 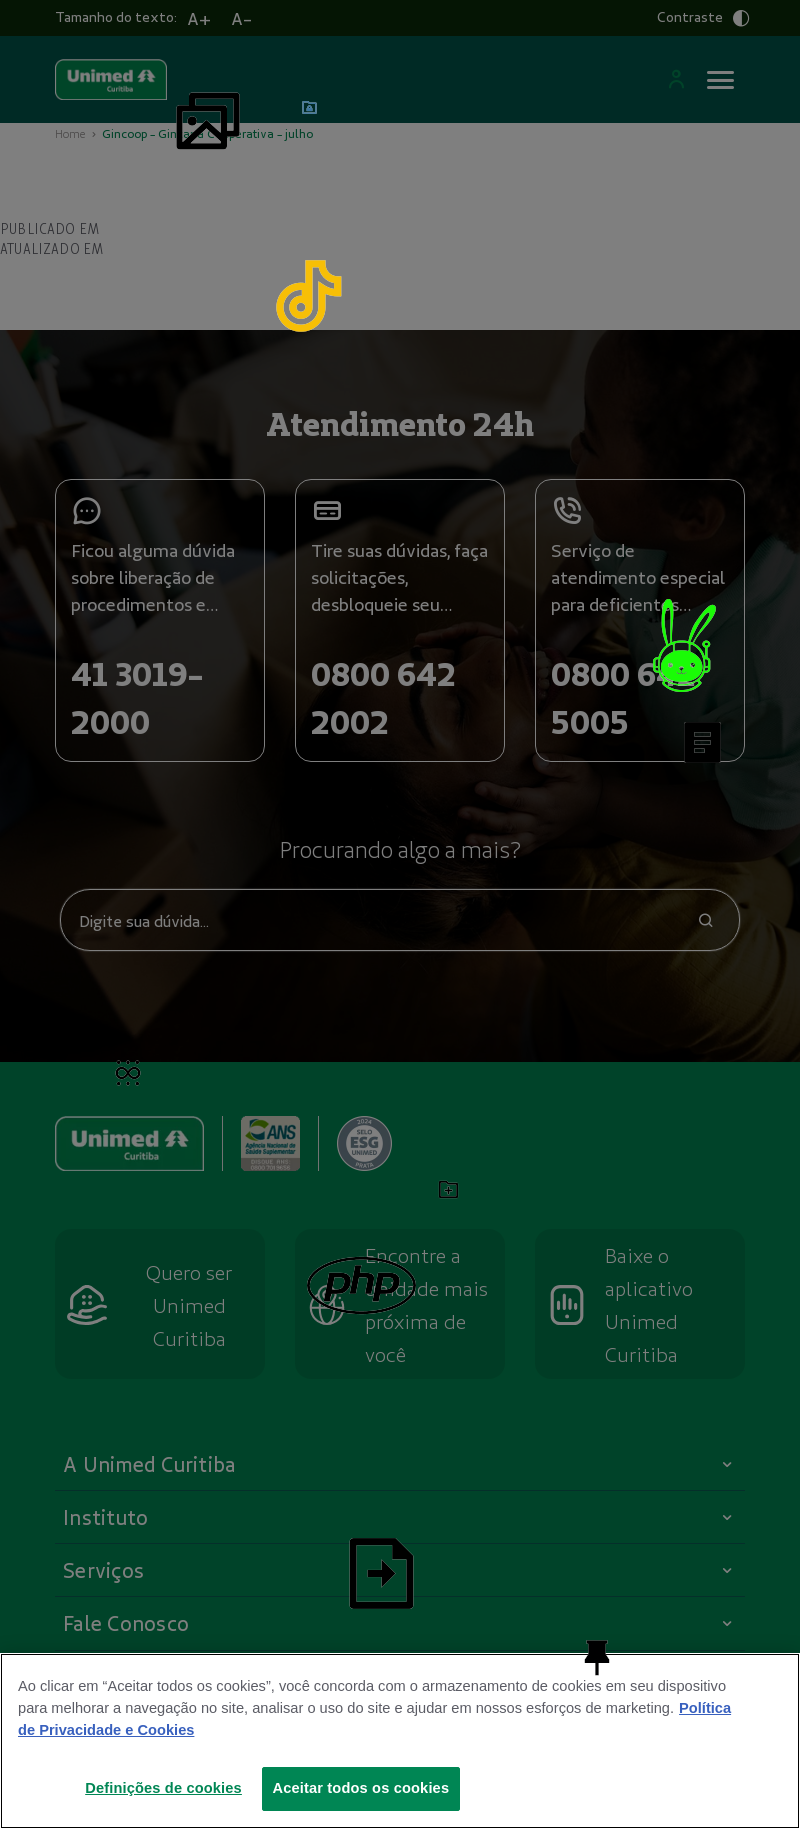 What do you see at coordinates (309, 296) in the screenshot?
I see `open the tiktok app` at bounding box center [309, 296].